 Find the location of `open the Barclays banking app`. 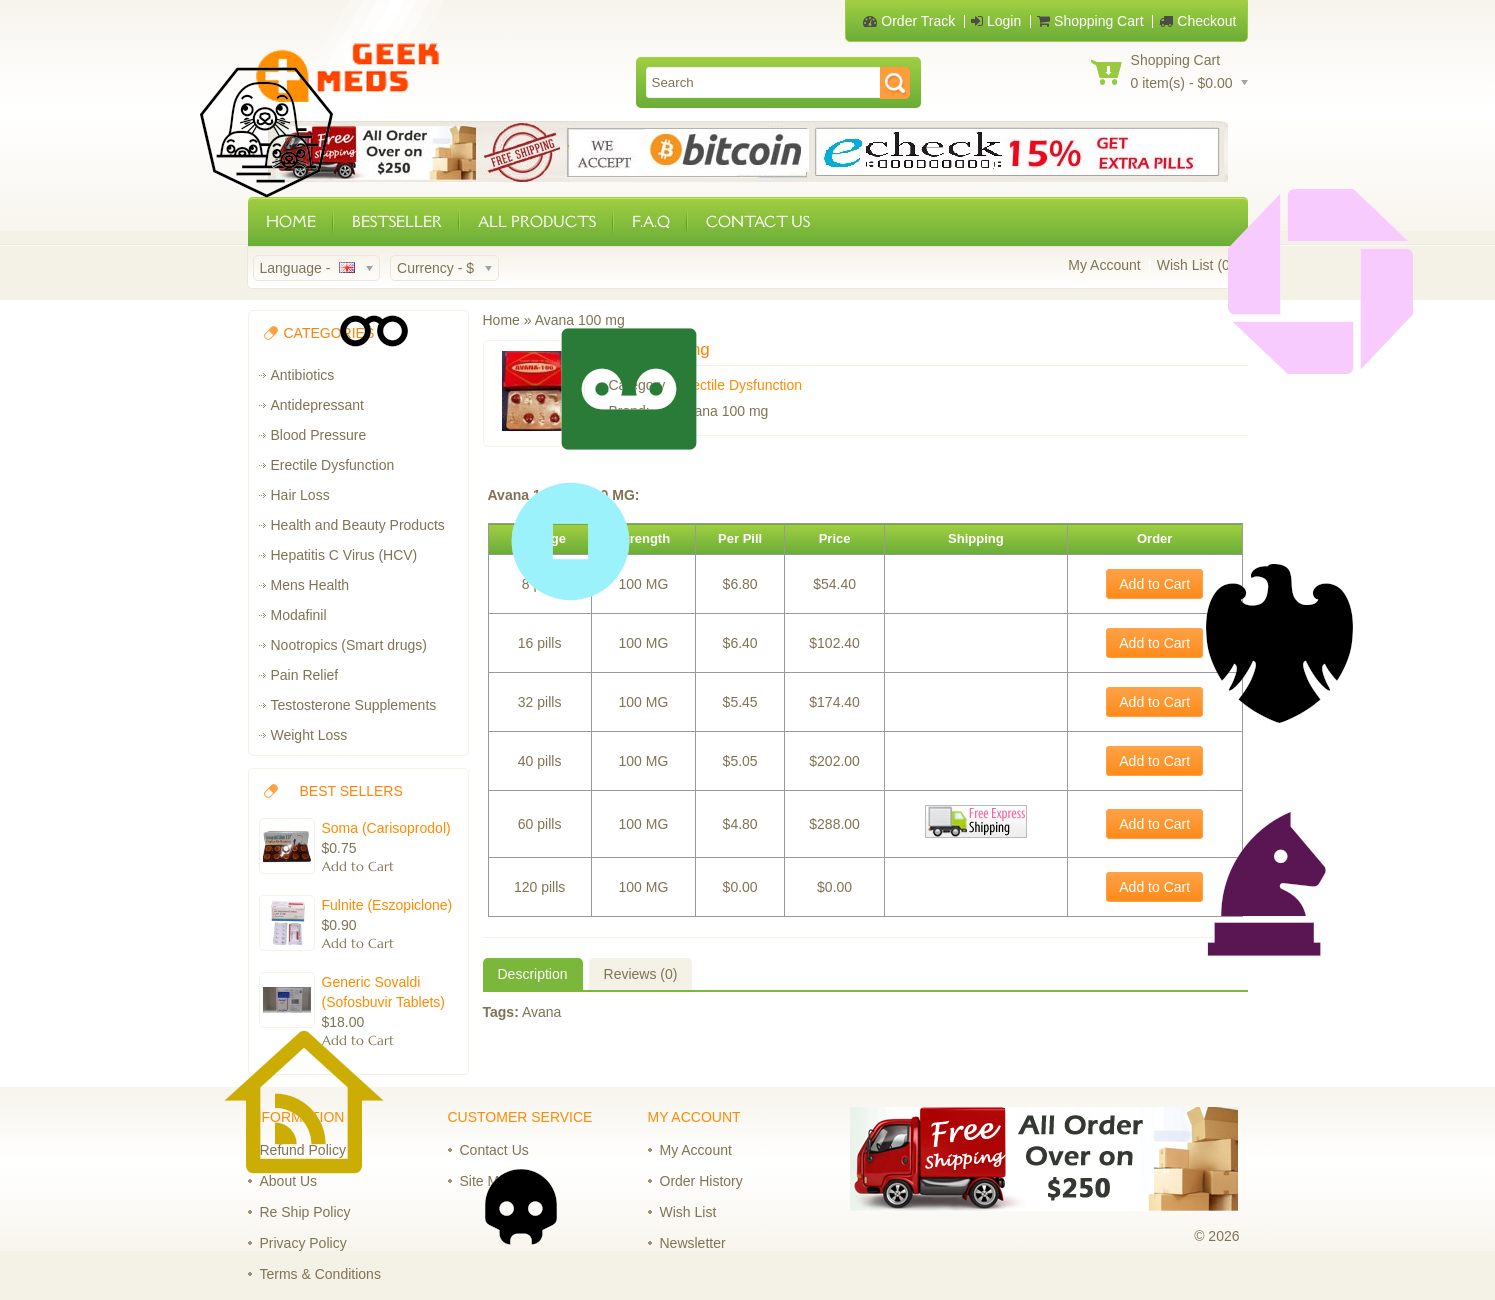

open the Barclays banking app is located at coordinates (1279, 643).